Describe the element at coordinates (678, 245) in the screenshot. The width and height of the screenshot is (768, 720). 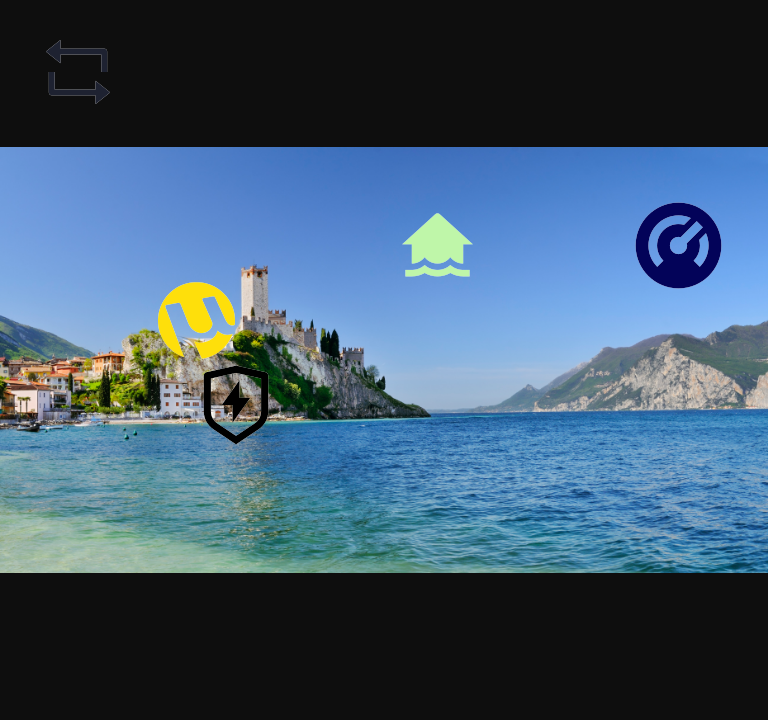
I see `open the dashboard` at that location.